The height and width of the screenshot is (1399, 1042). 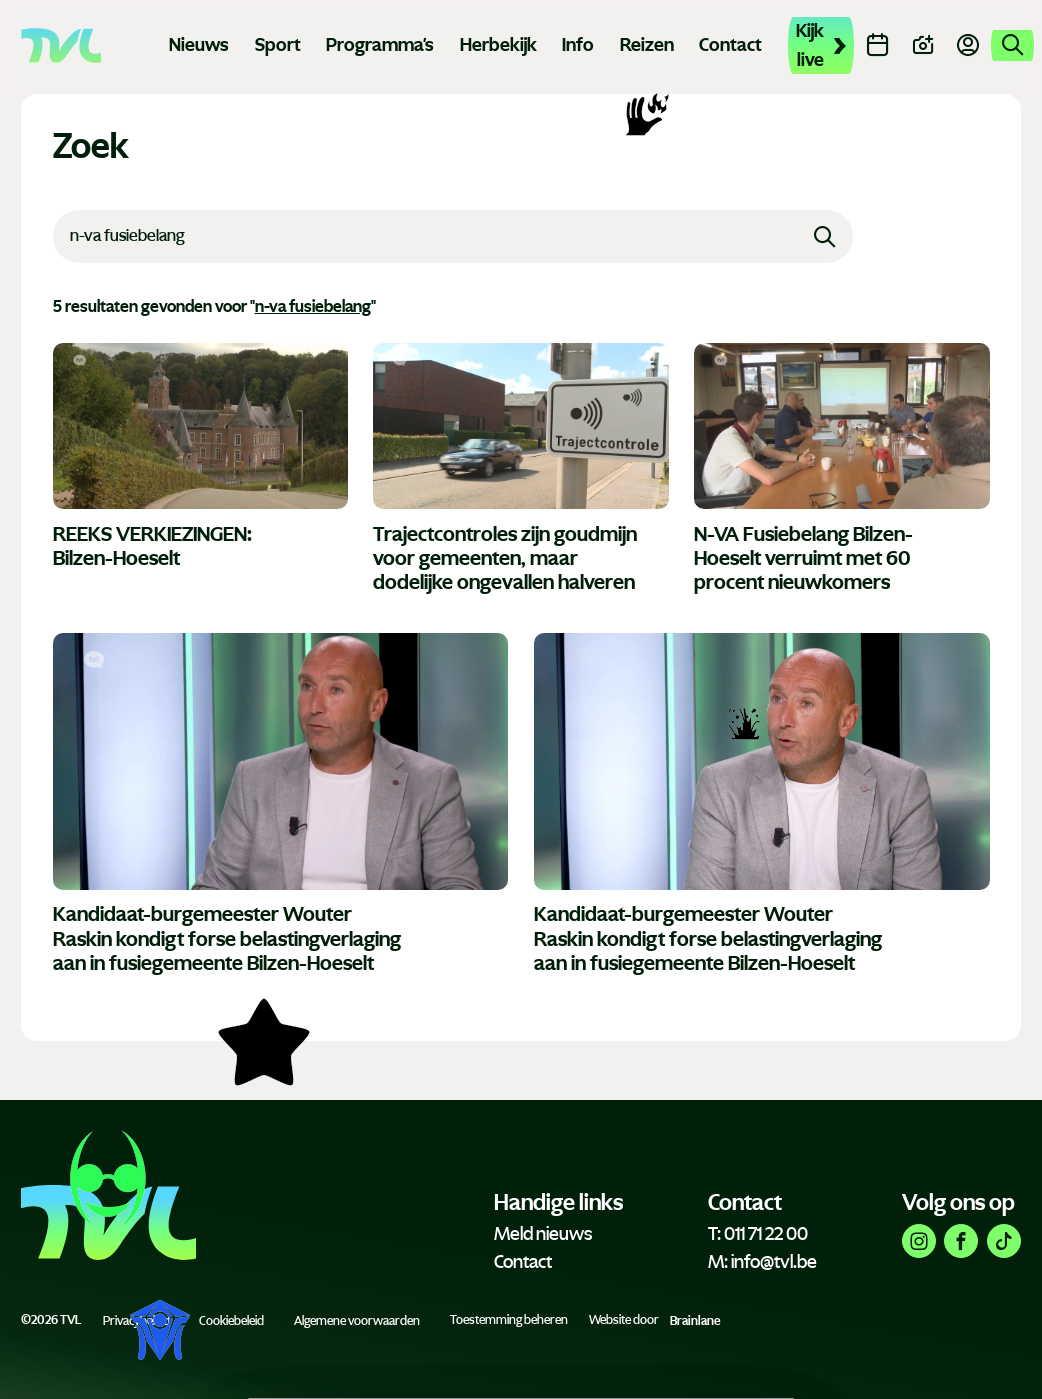 What do you see at coordinates (647, 113) in the screenshot?
I see `cast a fire spell or ability` at bounding box center [647, 113].